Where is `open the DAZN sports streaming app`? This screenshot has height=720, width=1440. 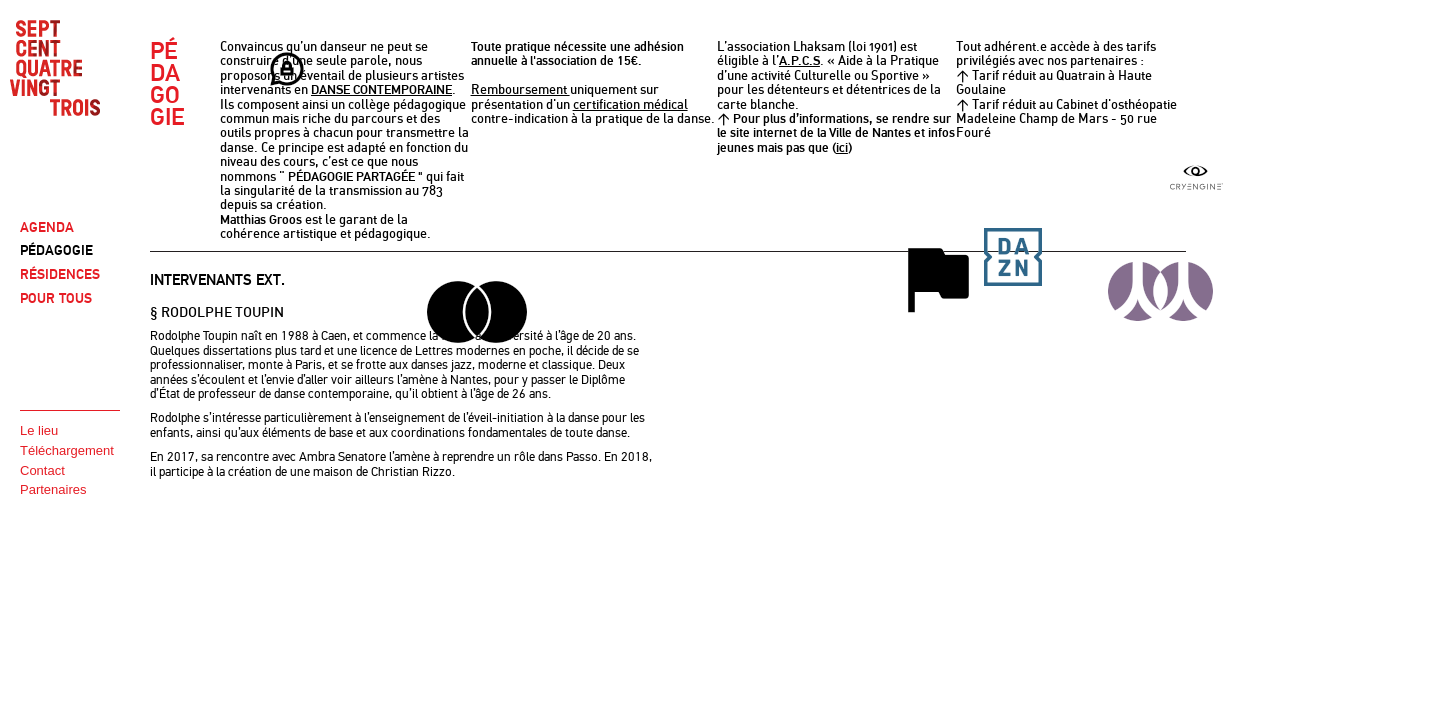
open the DAZN sports streaming app is located at coordinates (1013, 257).